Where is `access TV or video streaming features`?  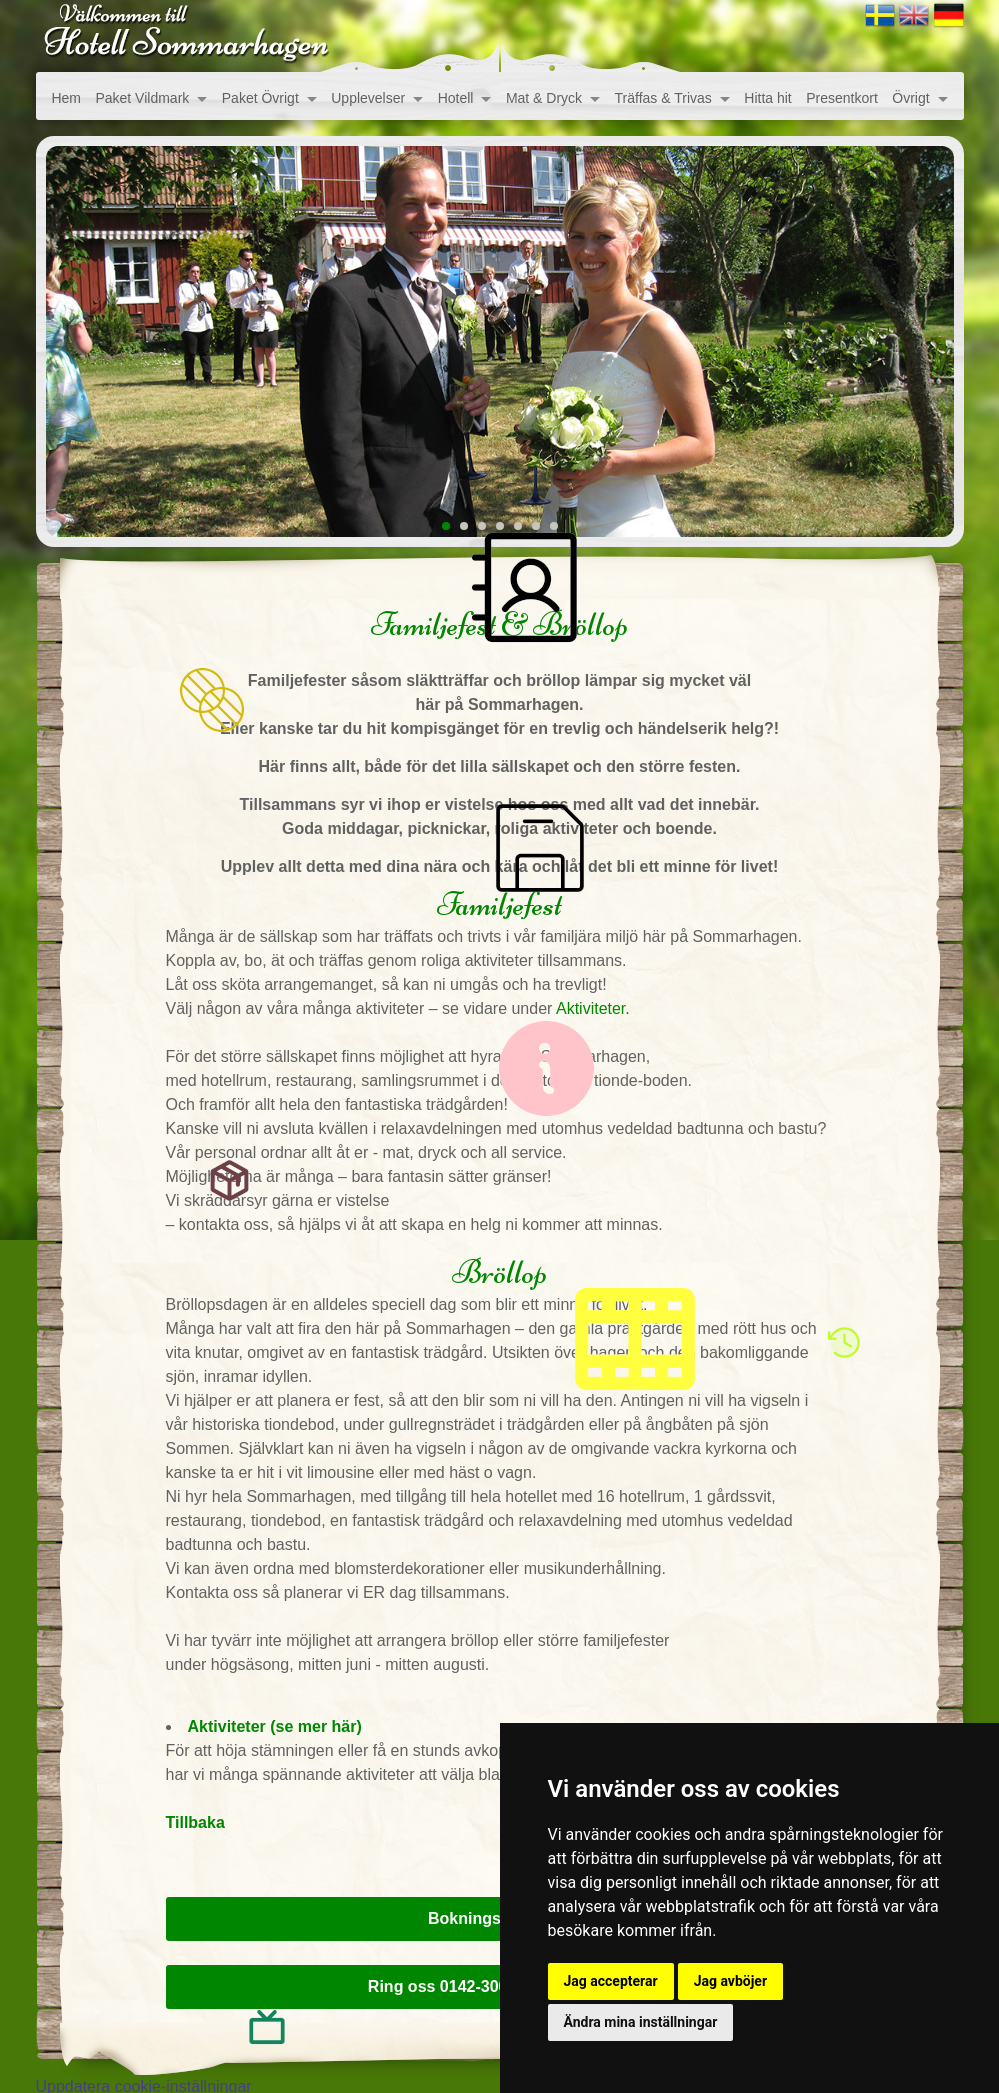 access TV or video streaming features is located at coordinates (267, 2029).